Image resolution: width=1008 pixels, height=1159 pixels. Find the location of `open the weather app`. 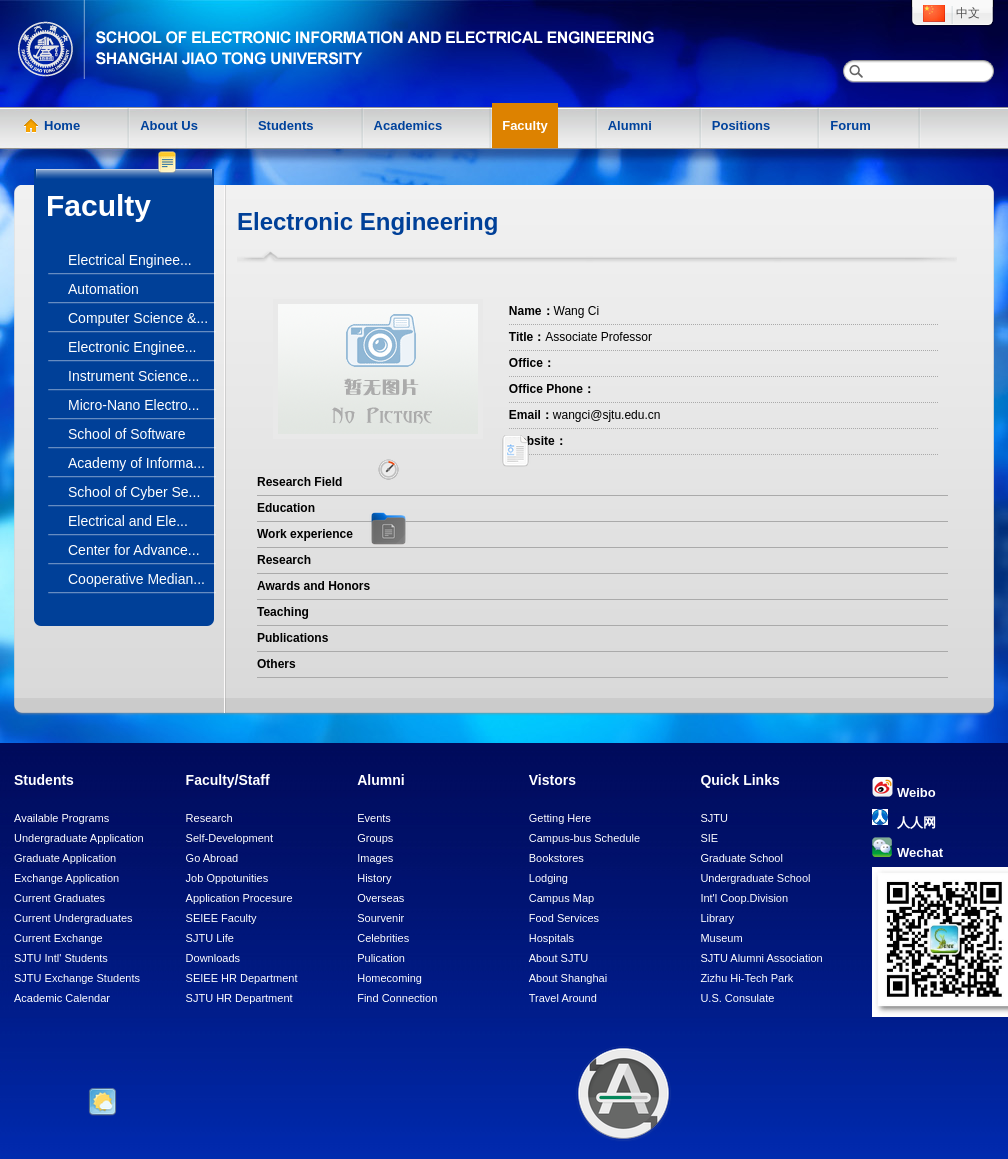

open the weather app is located at coordinates (102, 1101).